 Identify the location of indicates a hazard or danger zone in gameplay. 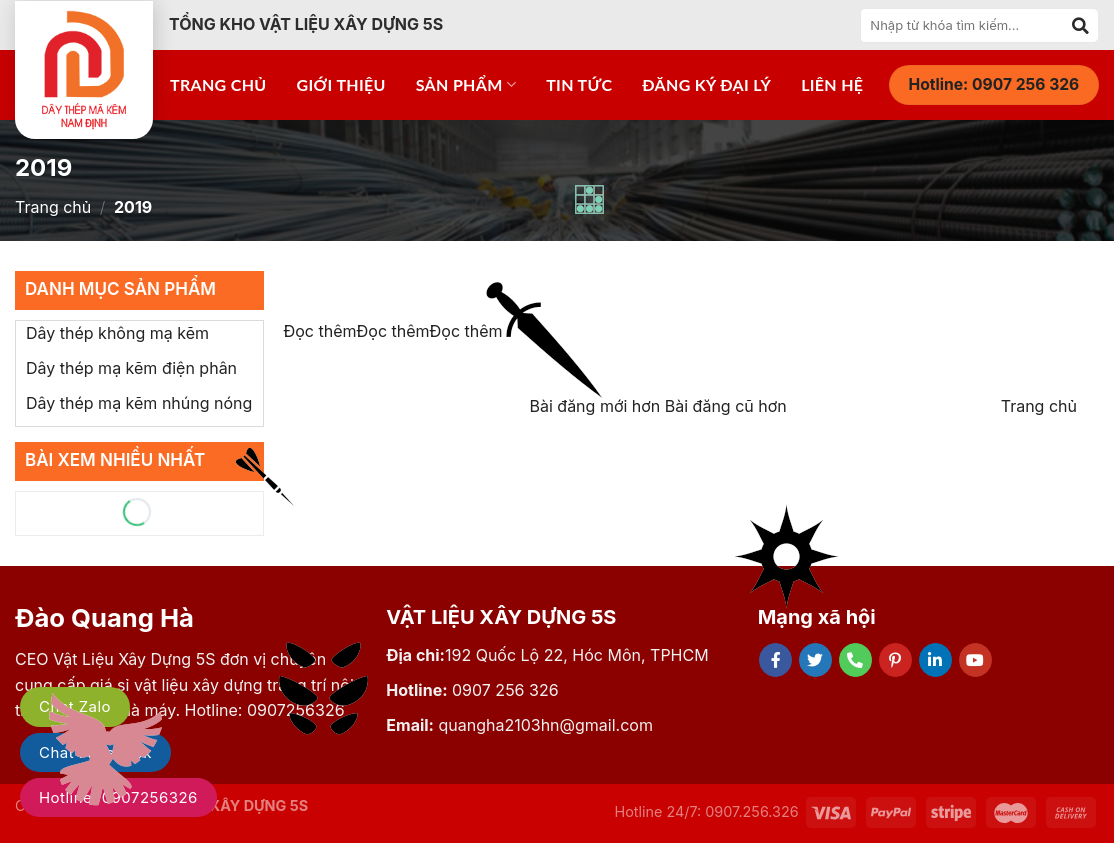
(786, 556).